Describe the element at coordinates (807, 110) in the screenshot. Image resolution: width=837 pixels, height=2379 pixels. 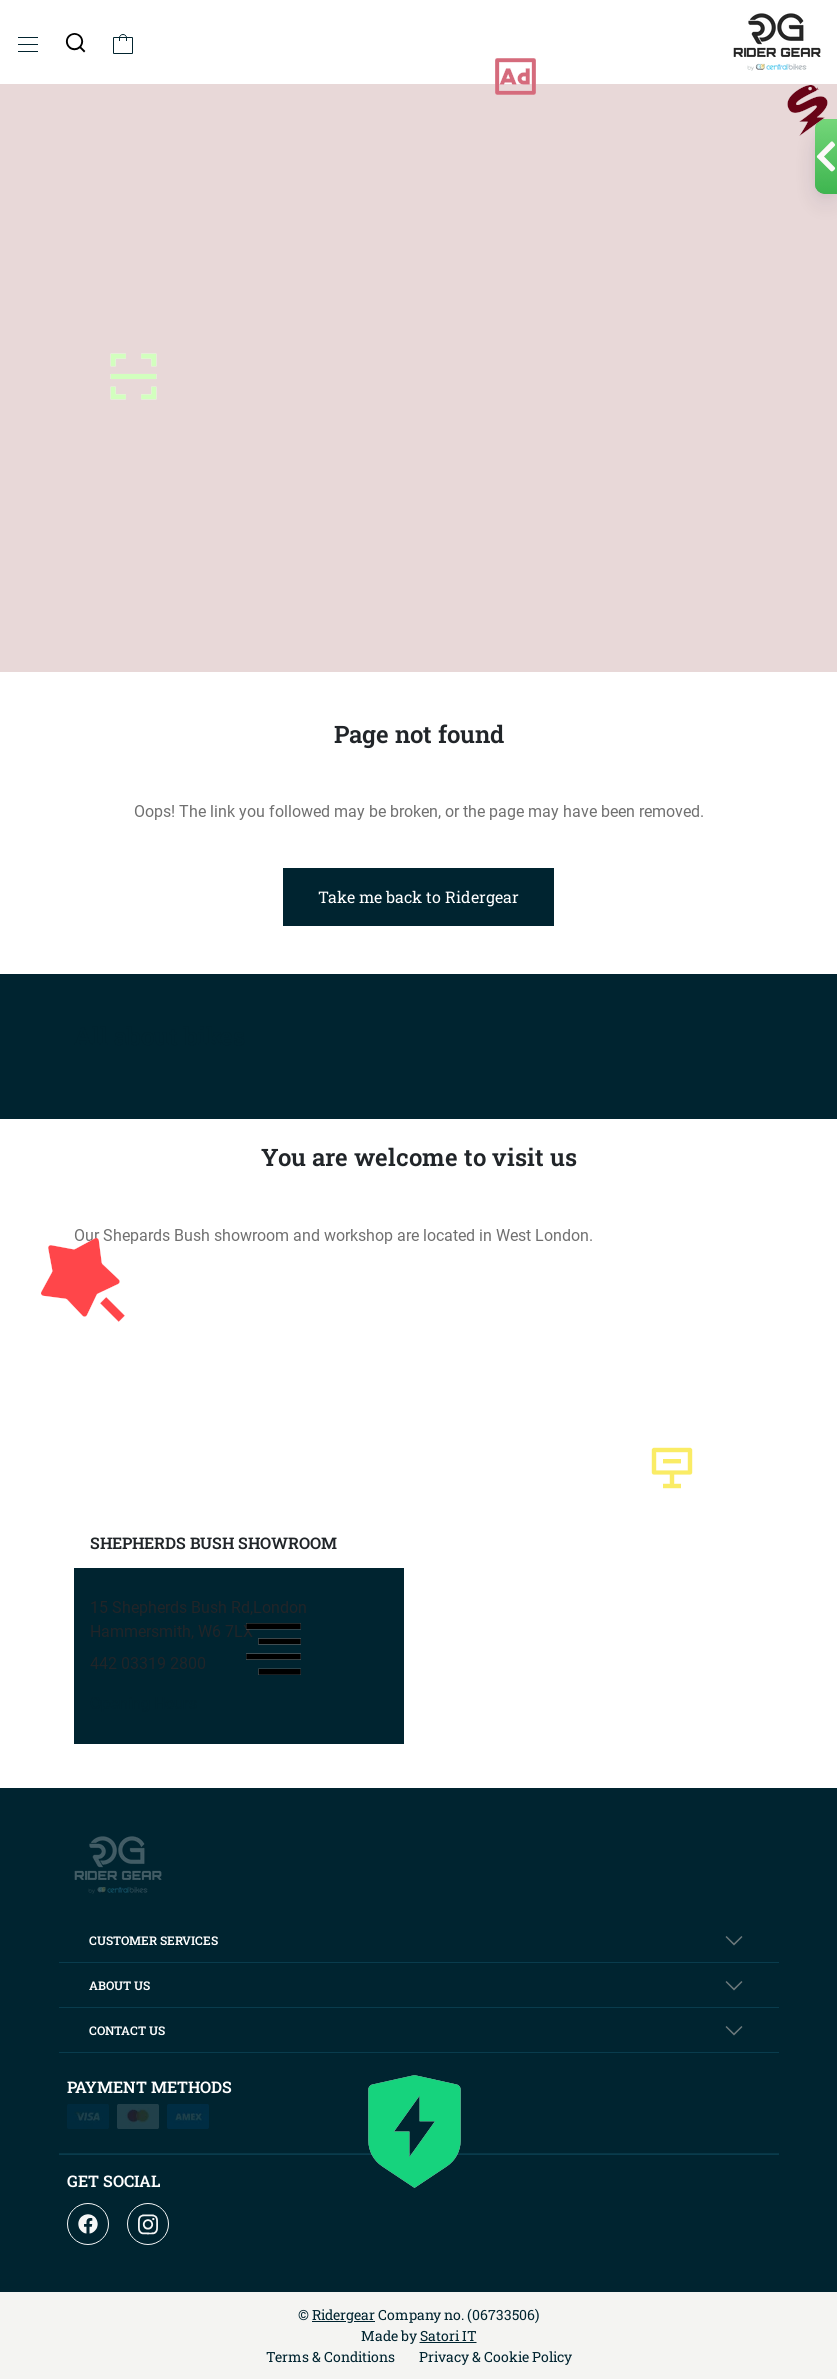
I see `numba python compiler logo` at that location.